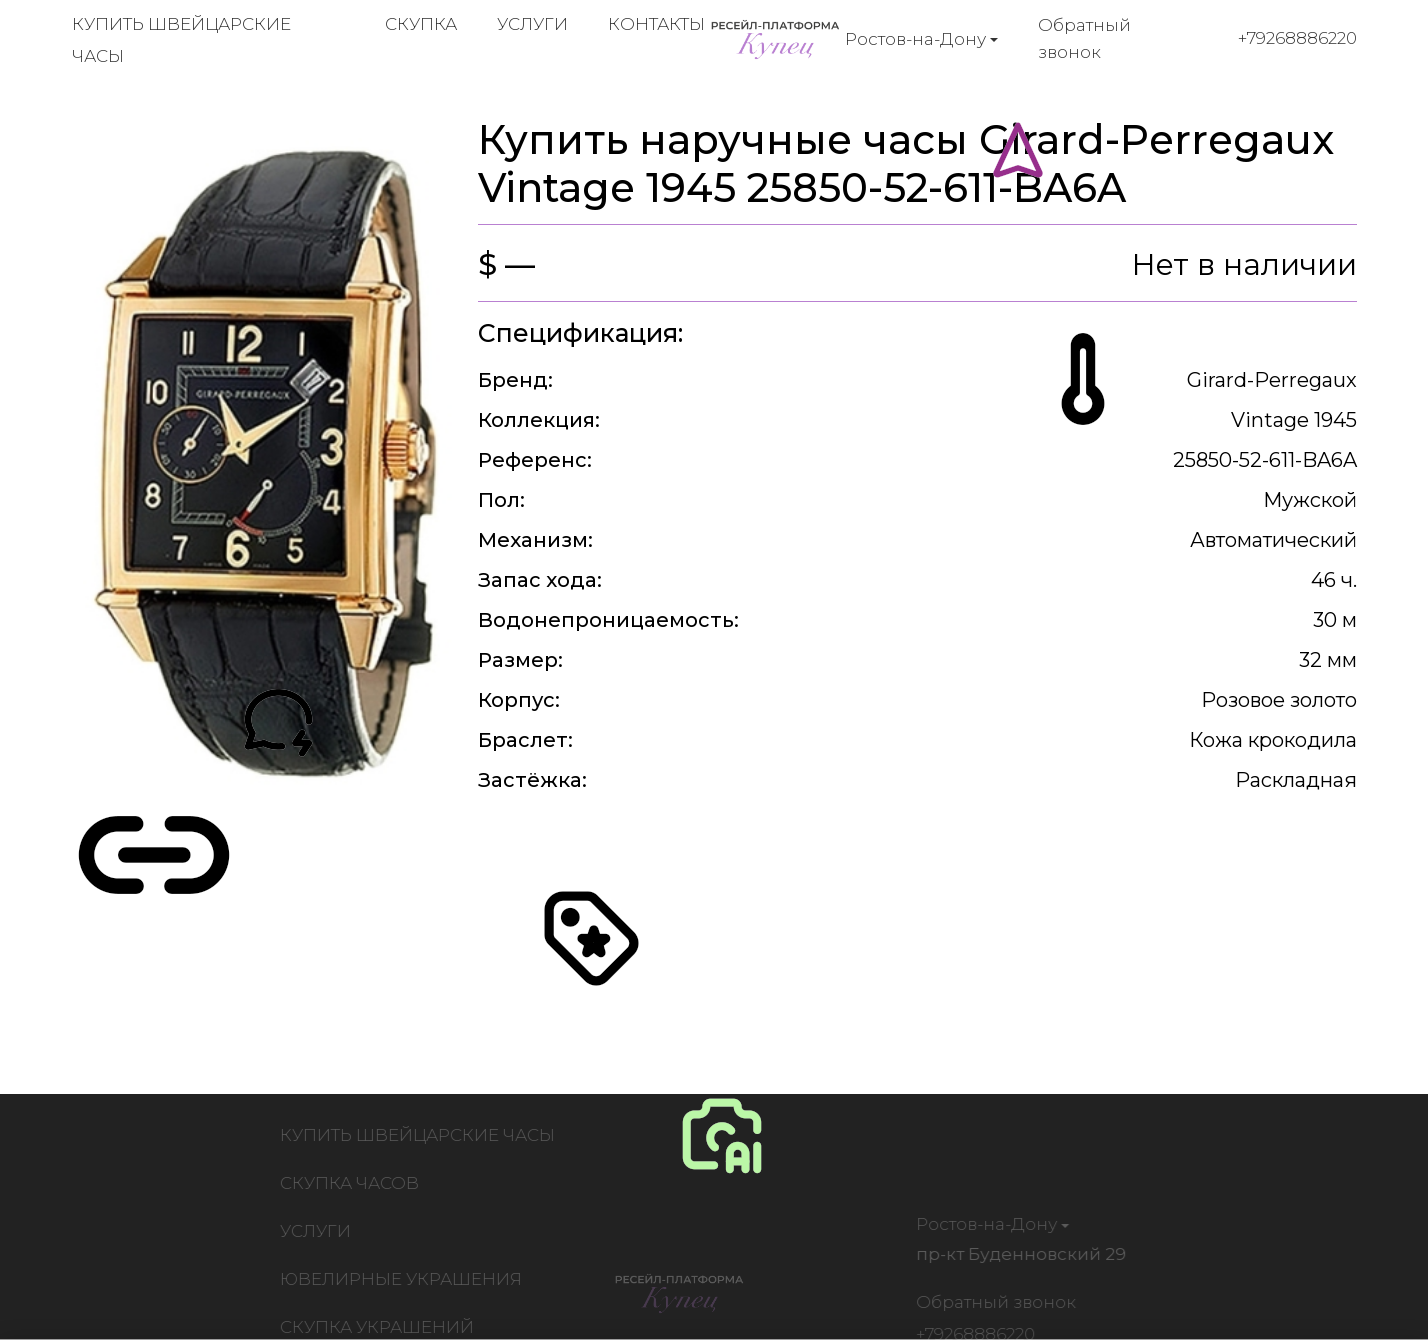 The image size is (1428, 1340). Describe the element at coordinates (1083, 379) in the screenshot. I see `view current temperature` at that location.